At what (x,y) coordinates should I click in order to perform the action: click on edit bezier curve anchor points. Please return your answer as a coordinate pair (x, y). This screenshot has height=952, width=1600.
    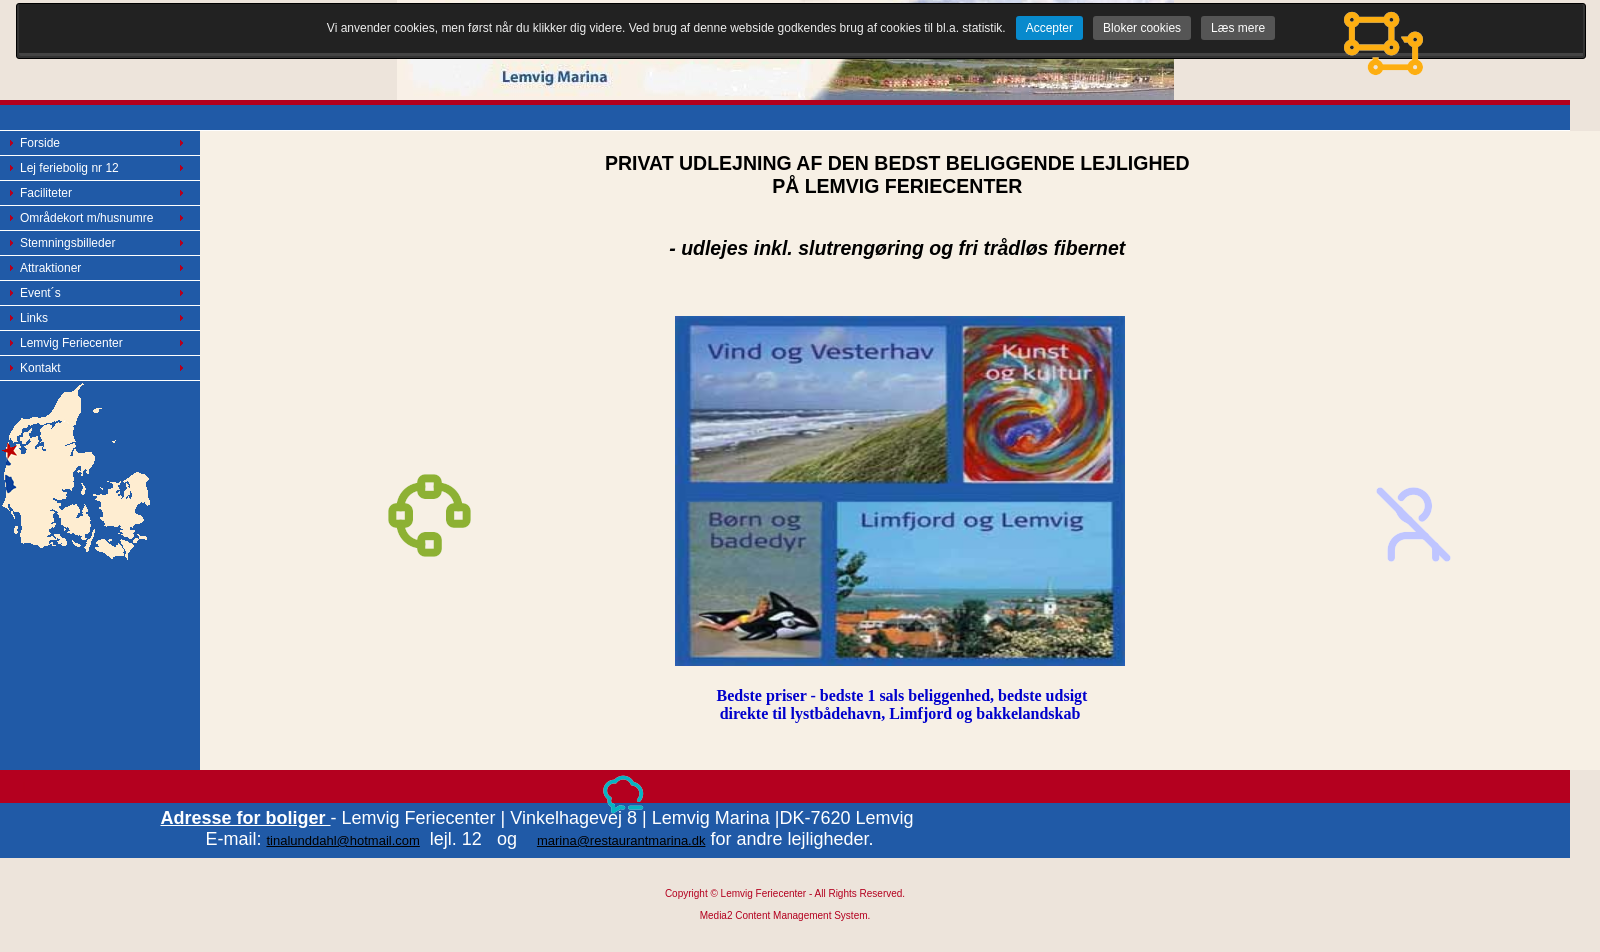
    Looking at the image, I should click on (429, 515).